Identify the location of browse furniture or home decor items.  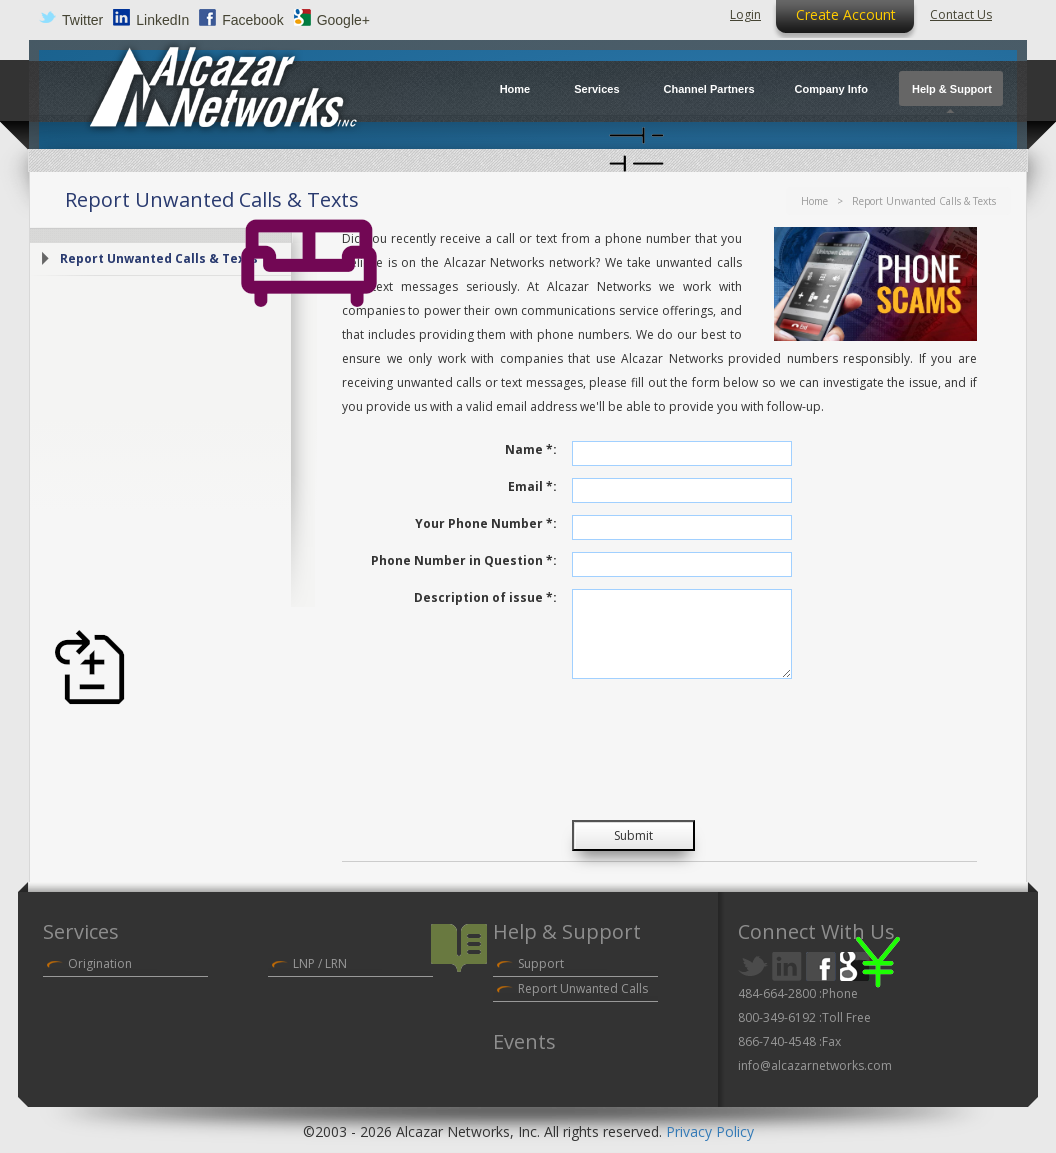
(309, 261).